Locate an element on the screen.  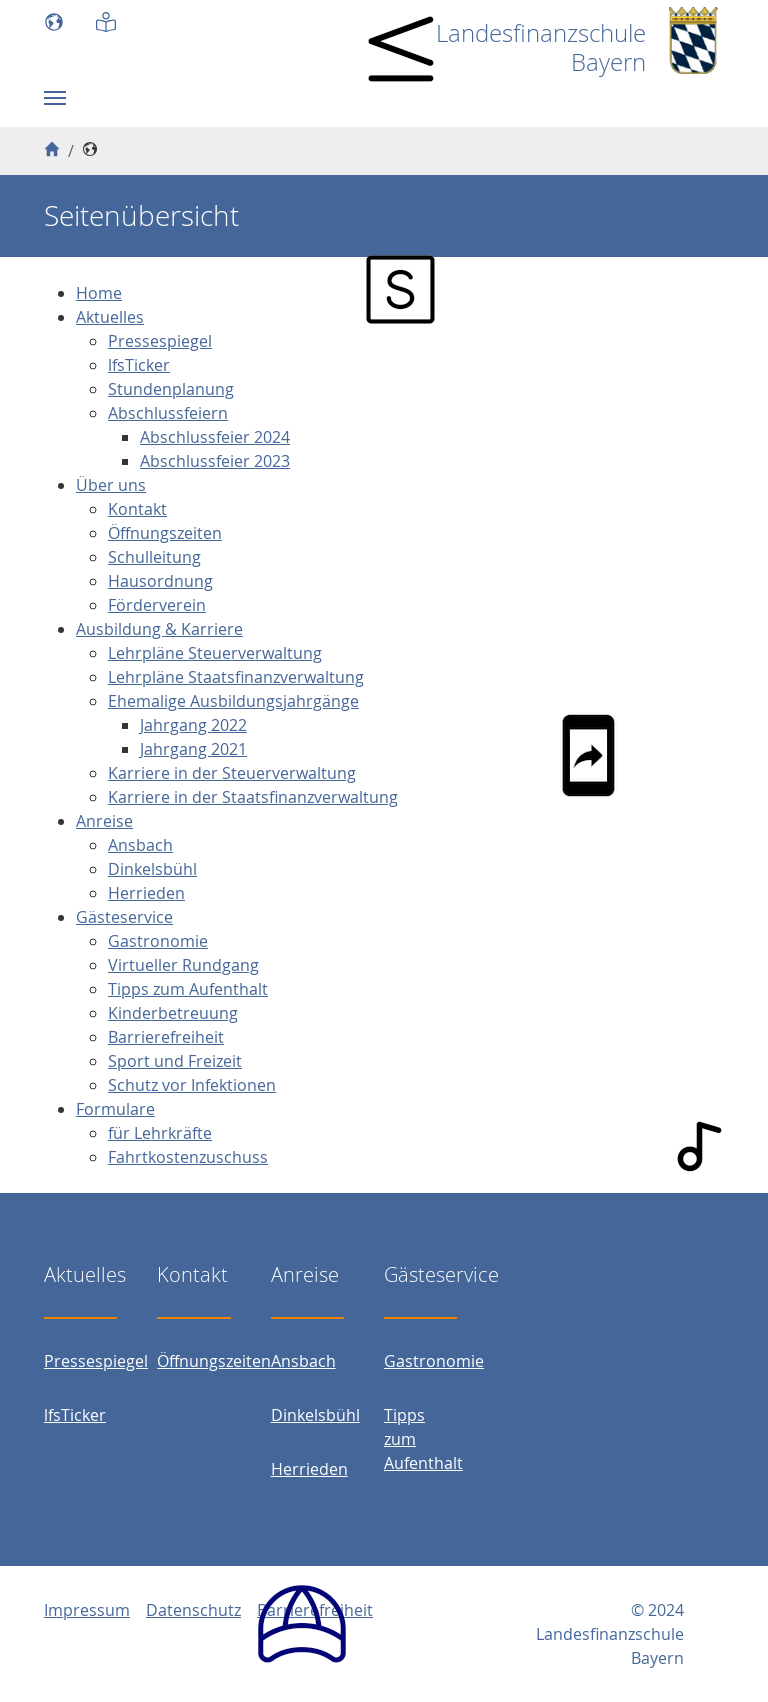
access music or audio player is located at coordinates (699, 1145).